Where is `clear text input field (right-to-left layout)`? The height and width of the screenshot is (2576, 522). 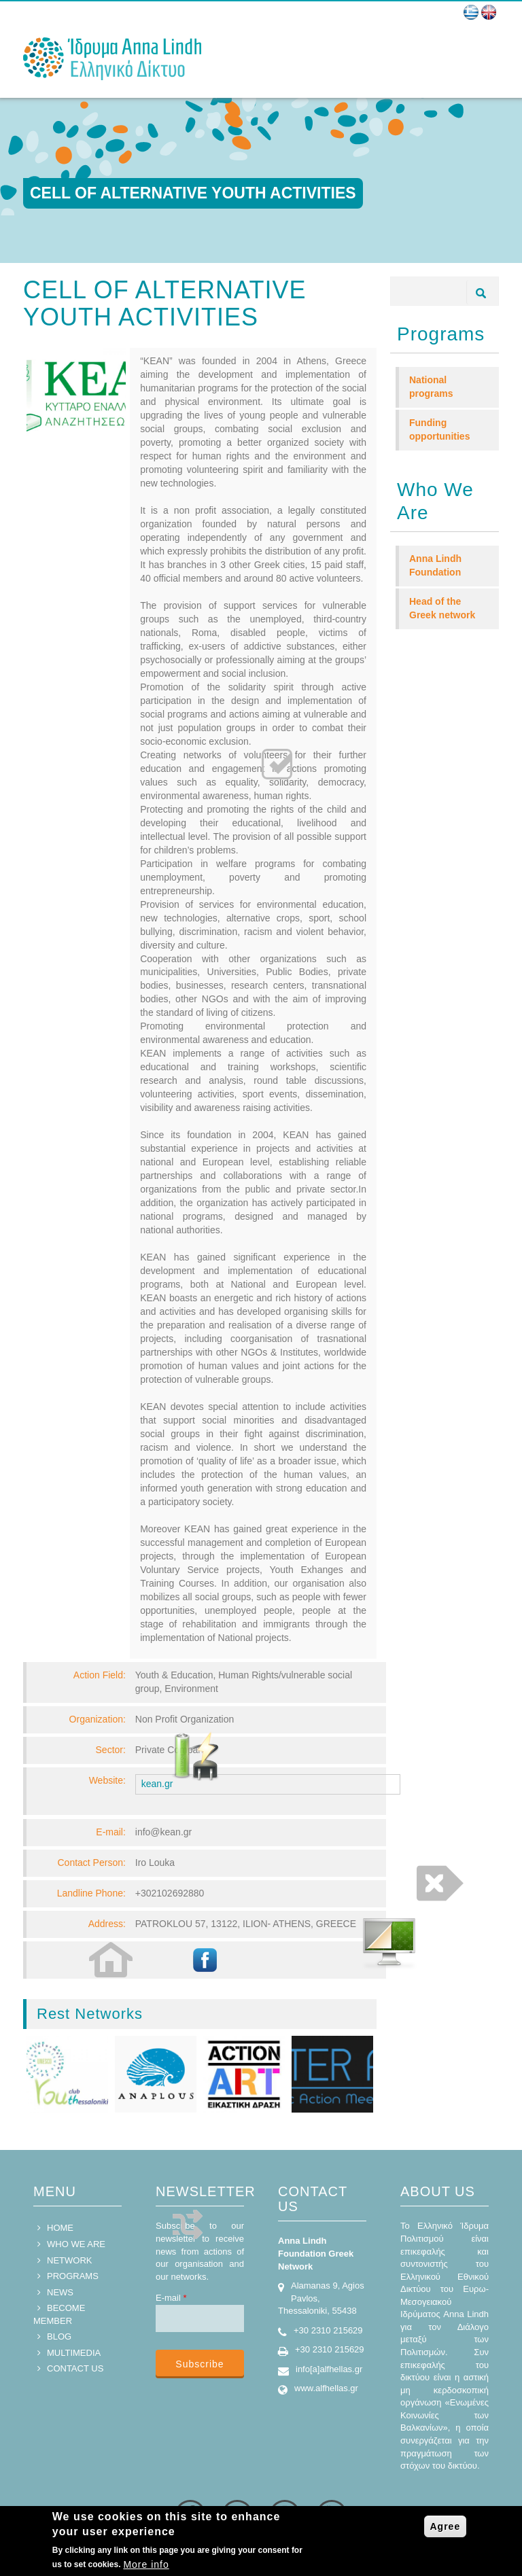 clear text input field (right-to-left layout) is located at coordinates (440, 1883).